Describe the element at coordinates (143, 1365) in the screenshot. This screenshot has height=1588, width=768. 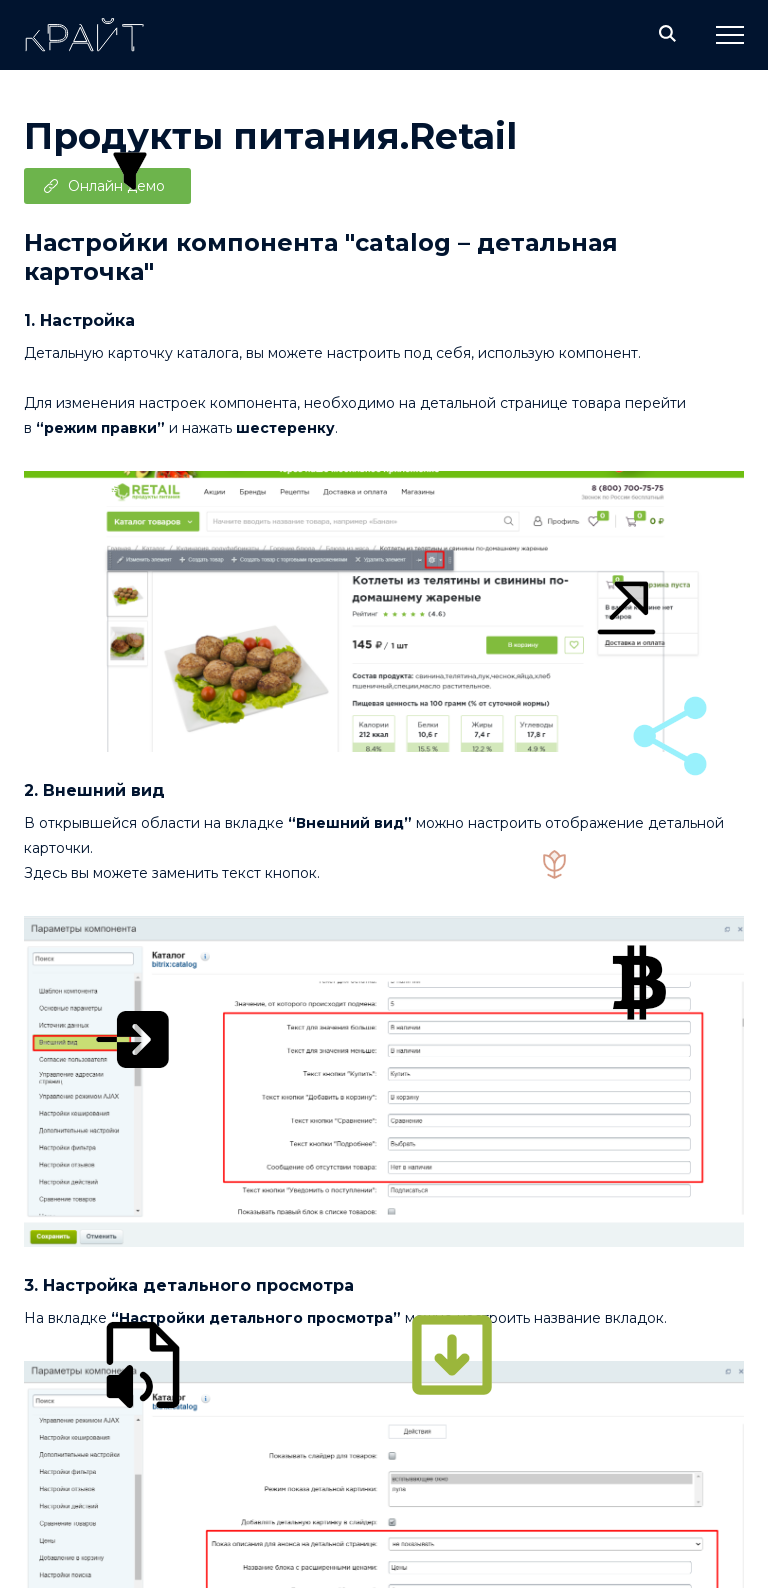
I see `open an audio file` at that location.